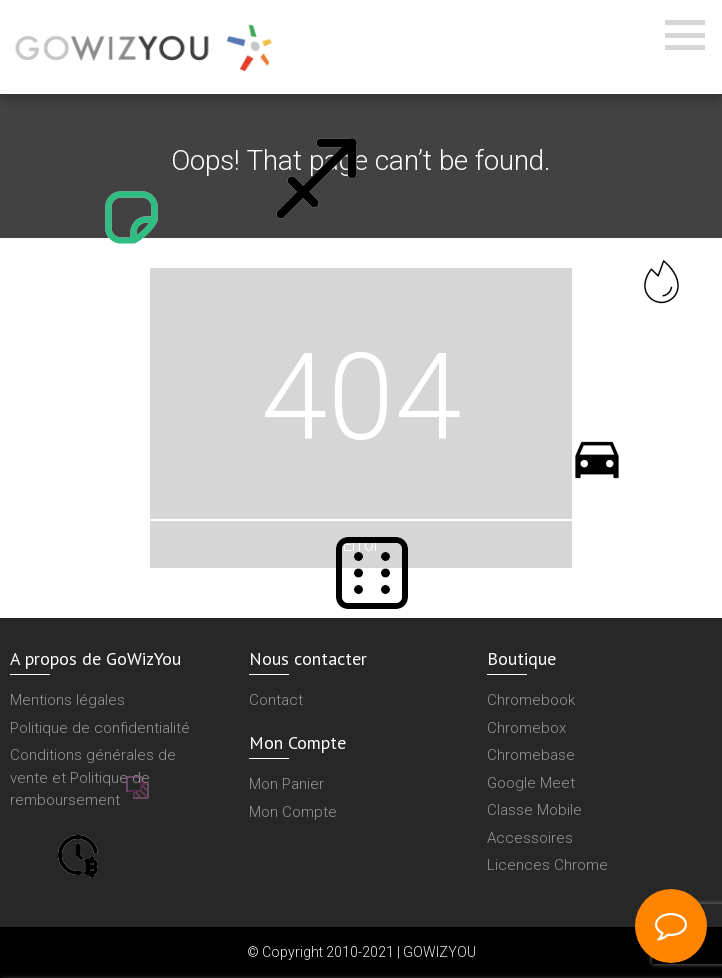 This screenshot has width=722, height=978. Describe the element at coordinates (137, 787) in the screenshot. I see `remove or subtract a selected item` at that location.